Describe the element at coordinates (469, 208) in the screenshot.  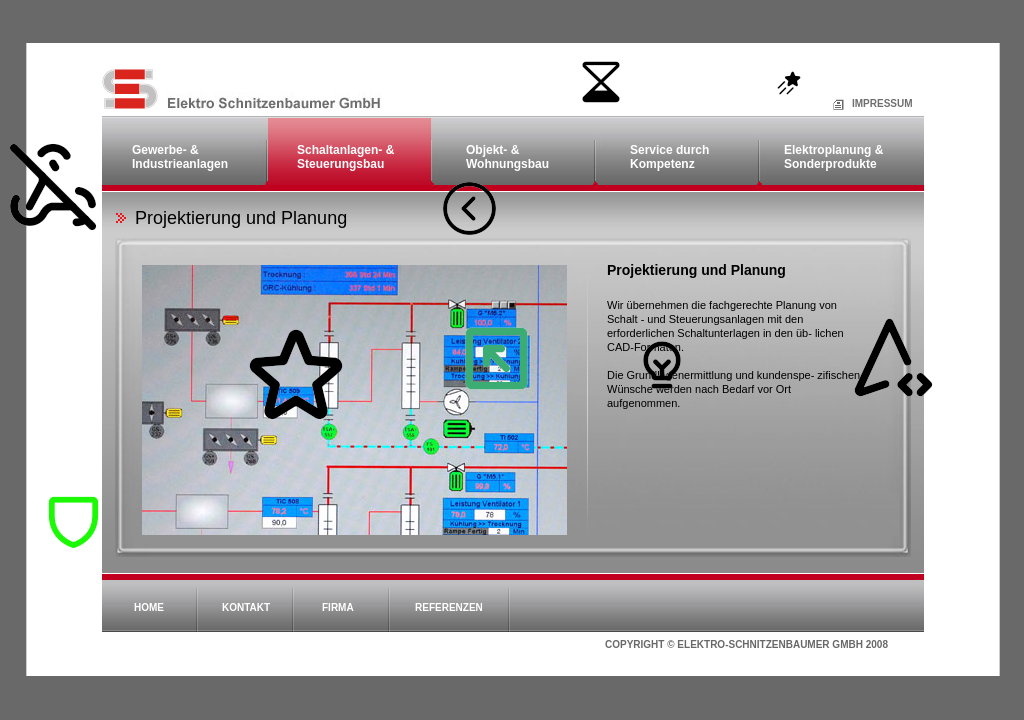
I see `go back to previous screen` at that location.